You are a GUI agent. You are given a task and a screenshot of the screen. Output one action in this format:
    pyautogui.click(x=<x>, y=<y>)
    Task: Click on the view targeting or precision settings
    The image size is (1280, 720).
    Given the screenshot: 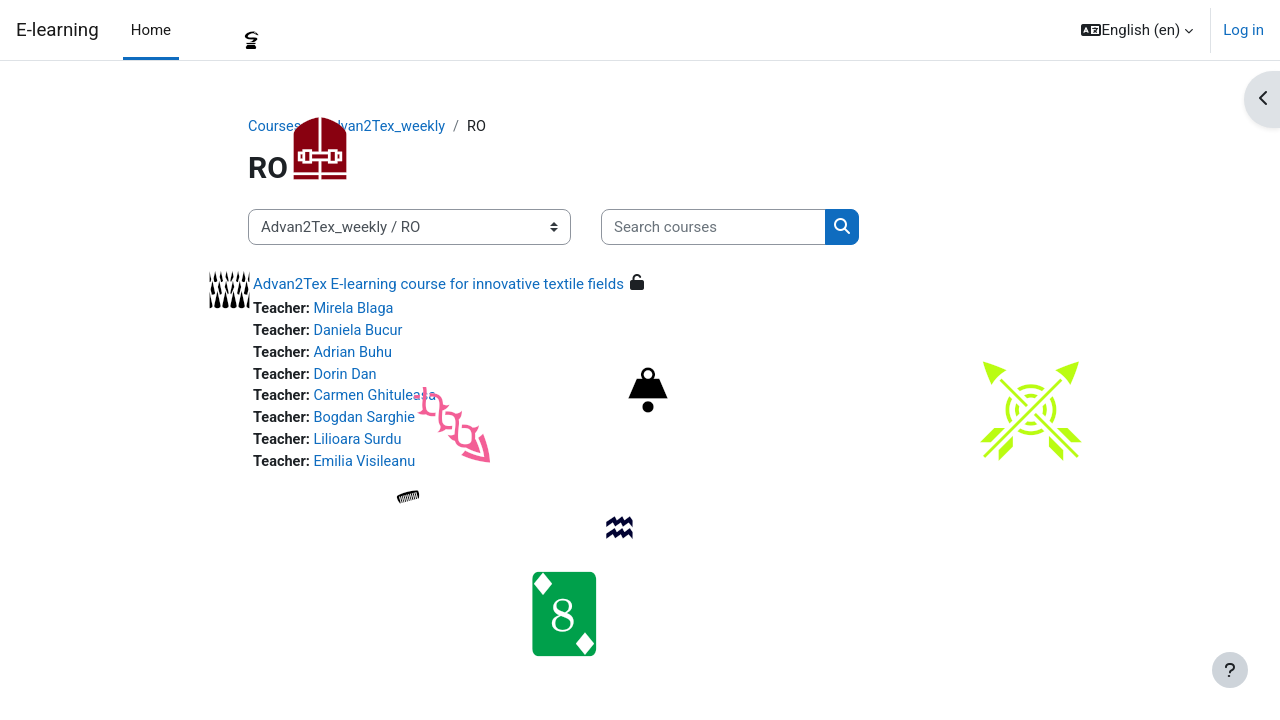 What is the action you would take?
    pyautogui.click(x=1031, y=410)
    